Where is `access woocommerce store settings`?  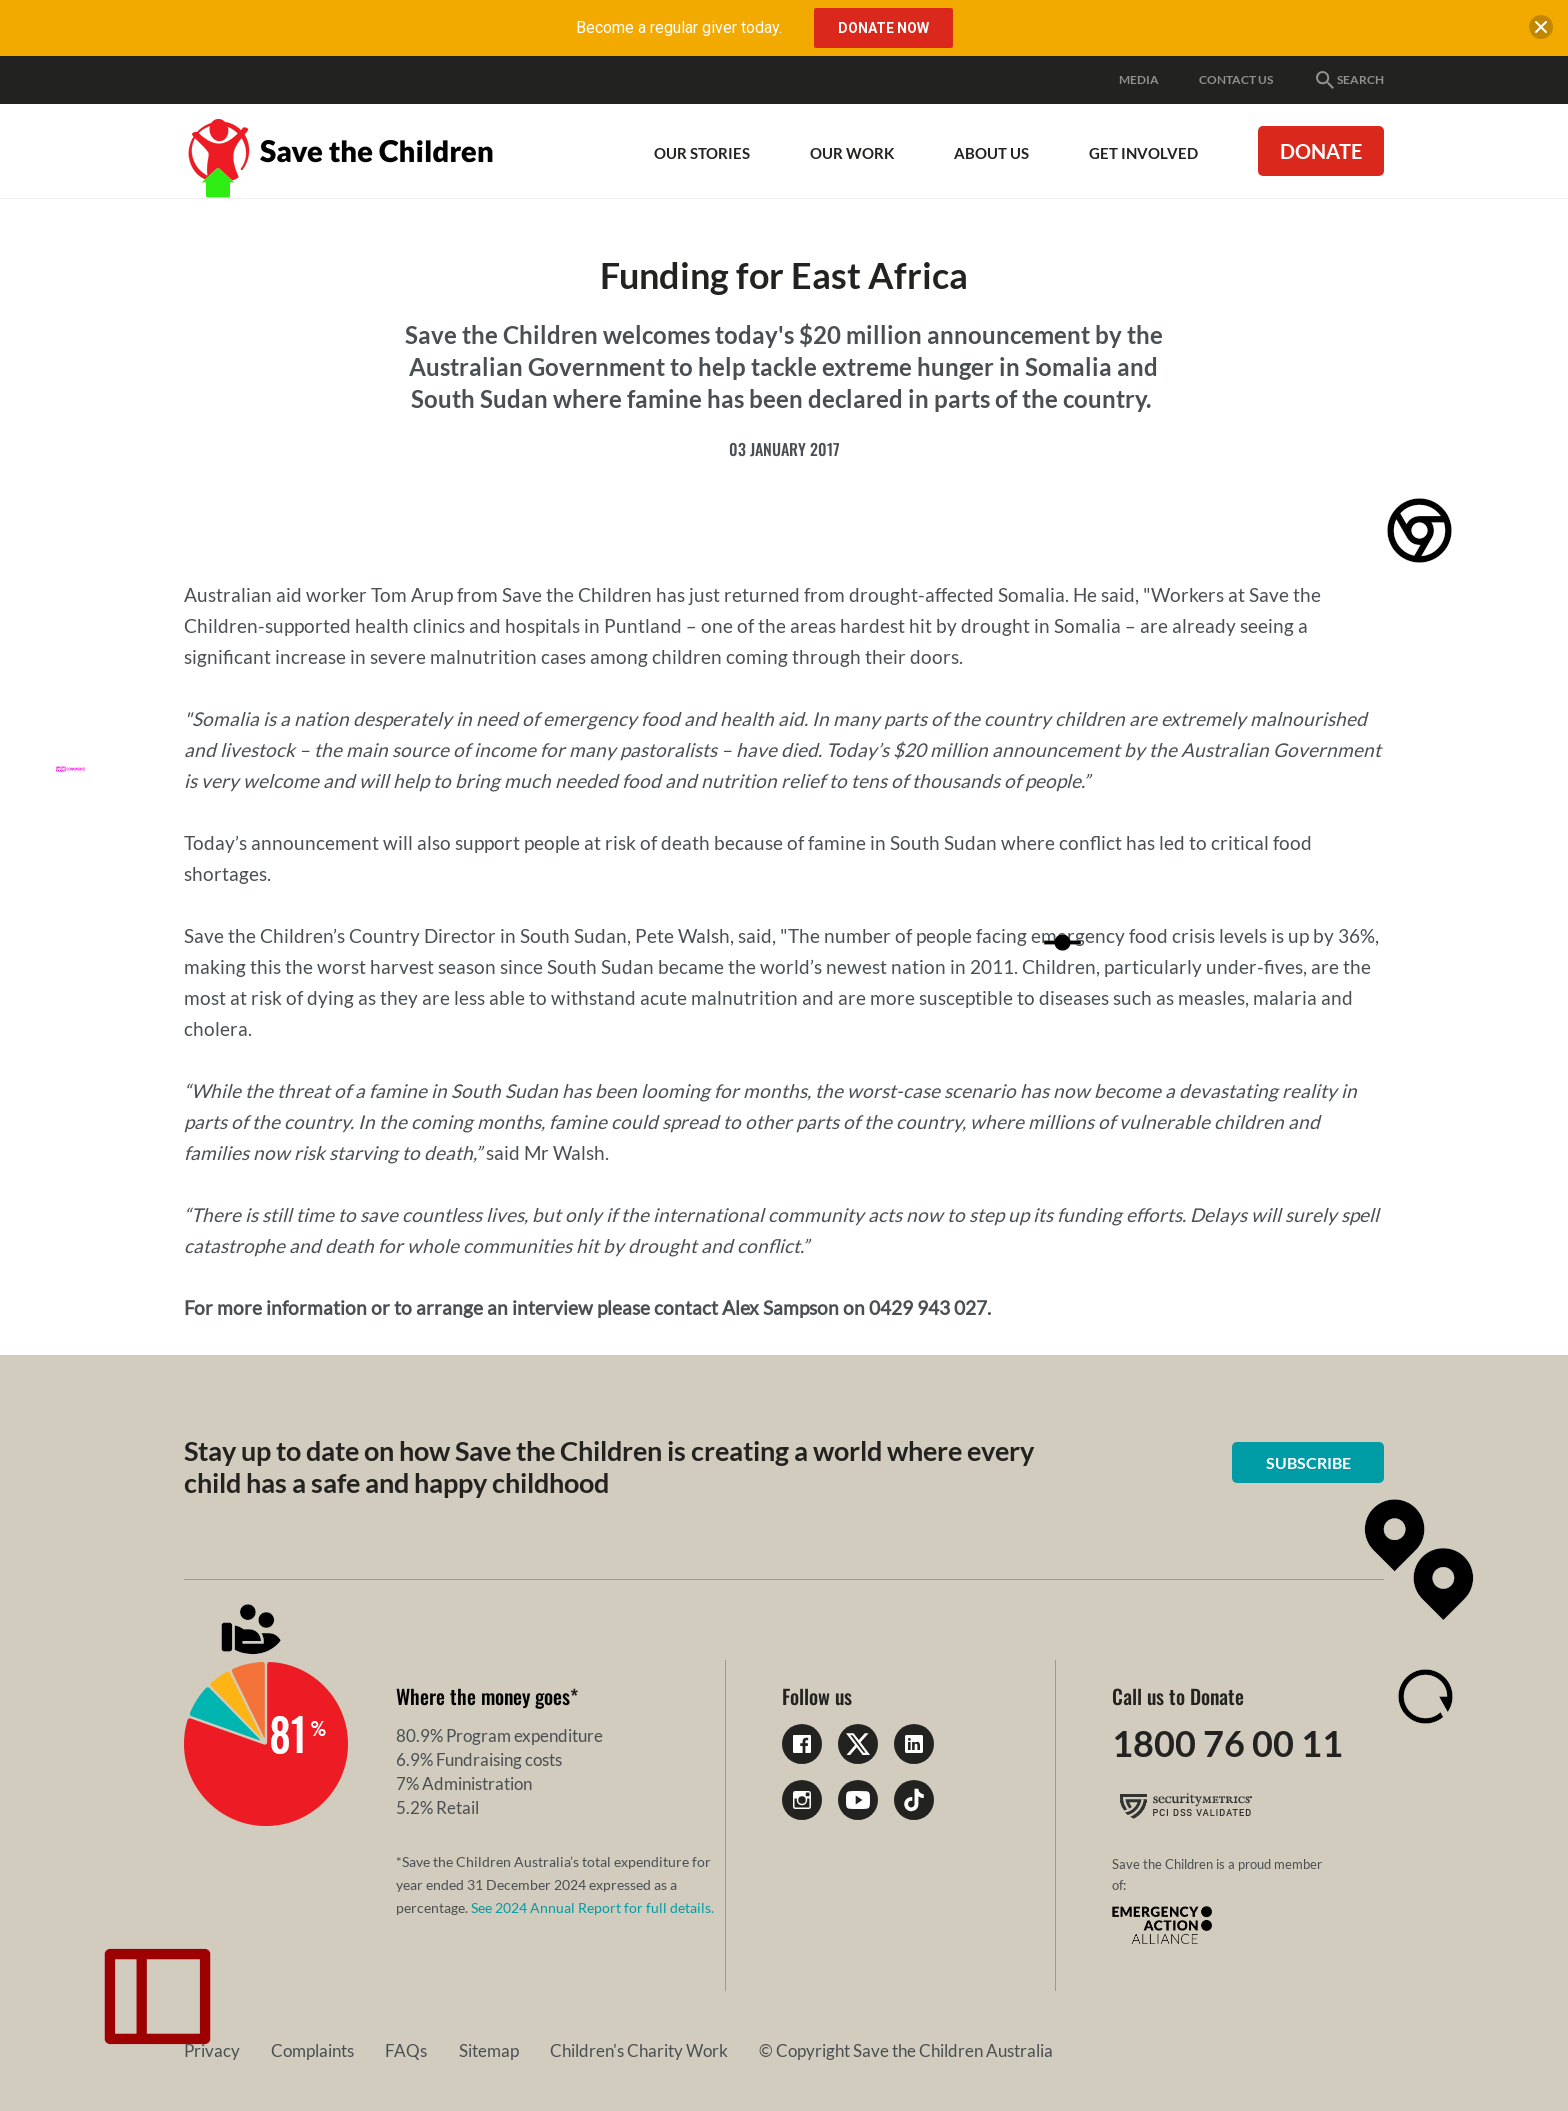
access woocommerce store settings is located at coordinates (70, 769).